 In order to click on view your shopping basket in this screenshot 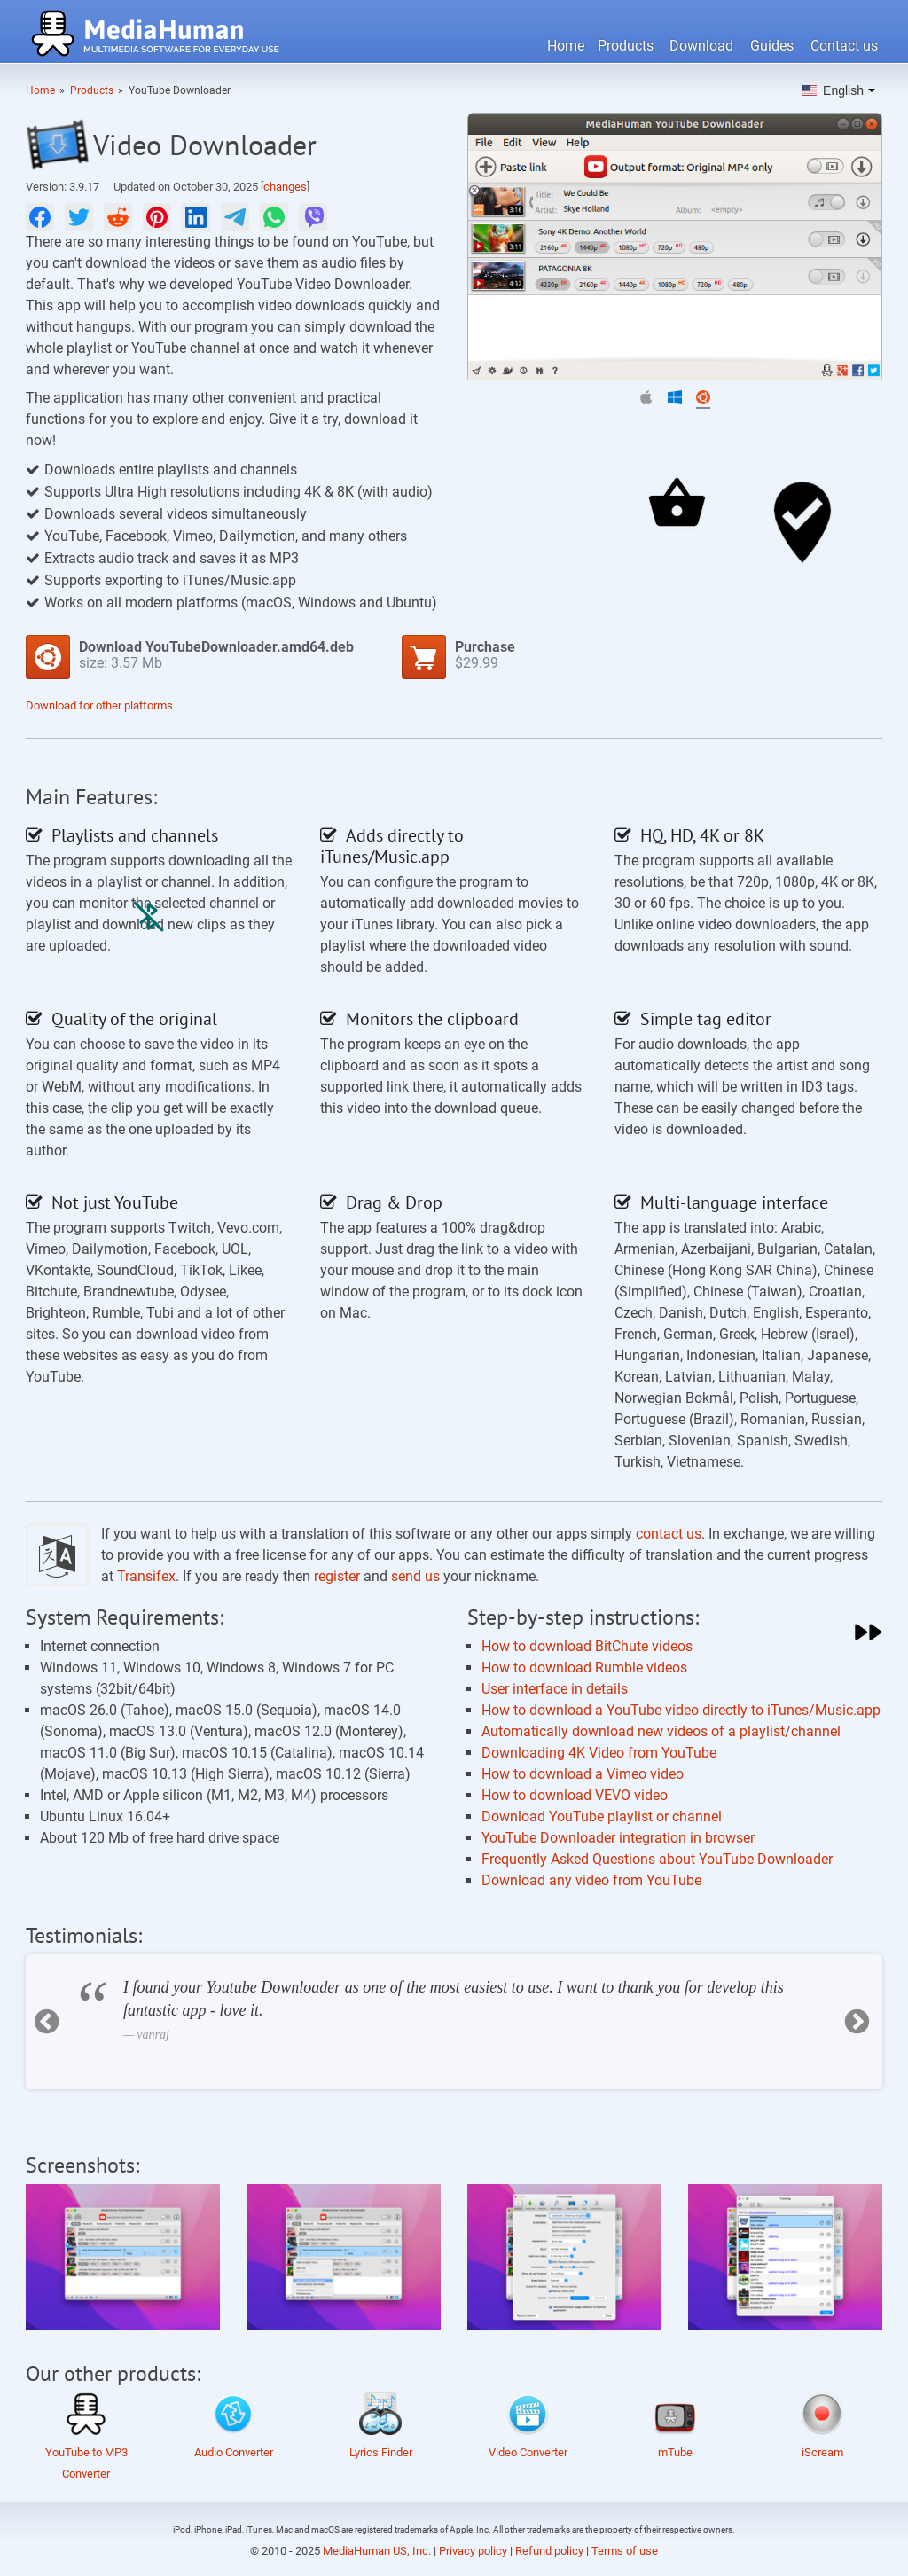, I will do `click(677, 503)`.